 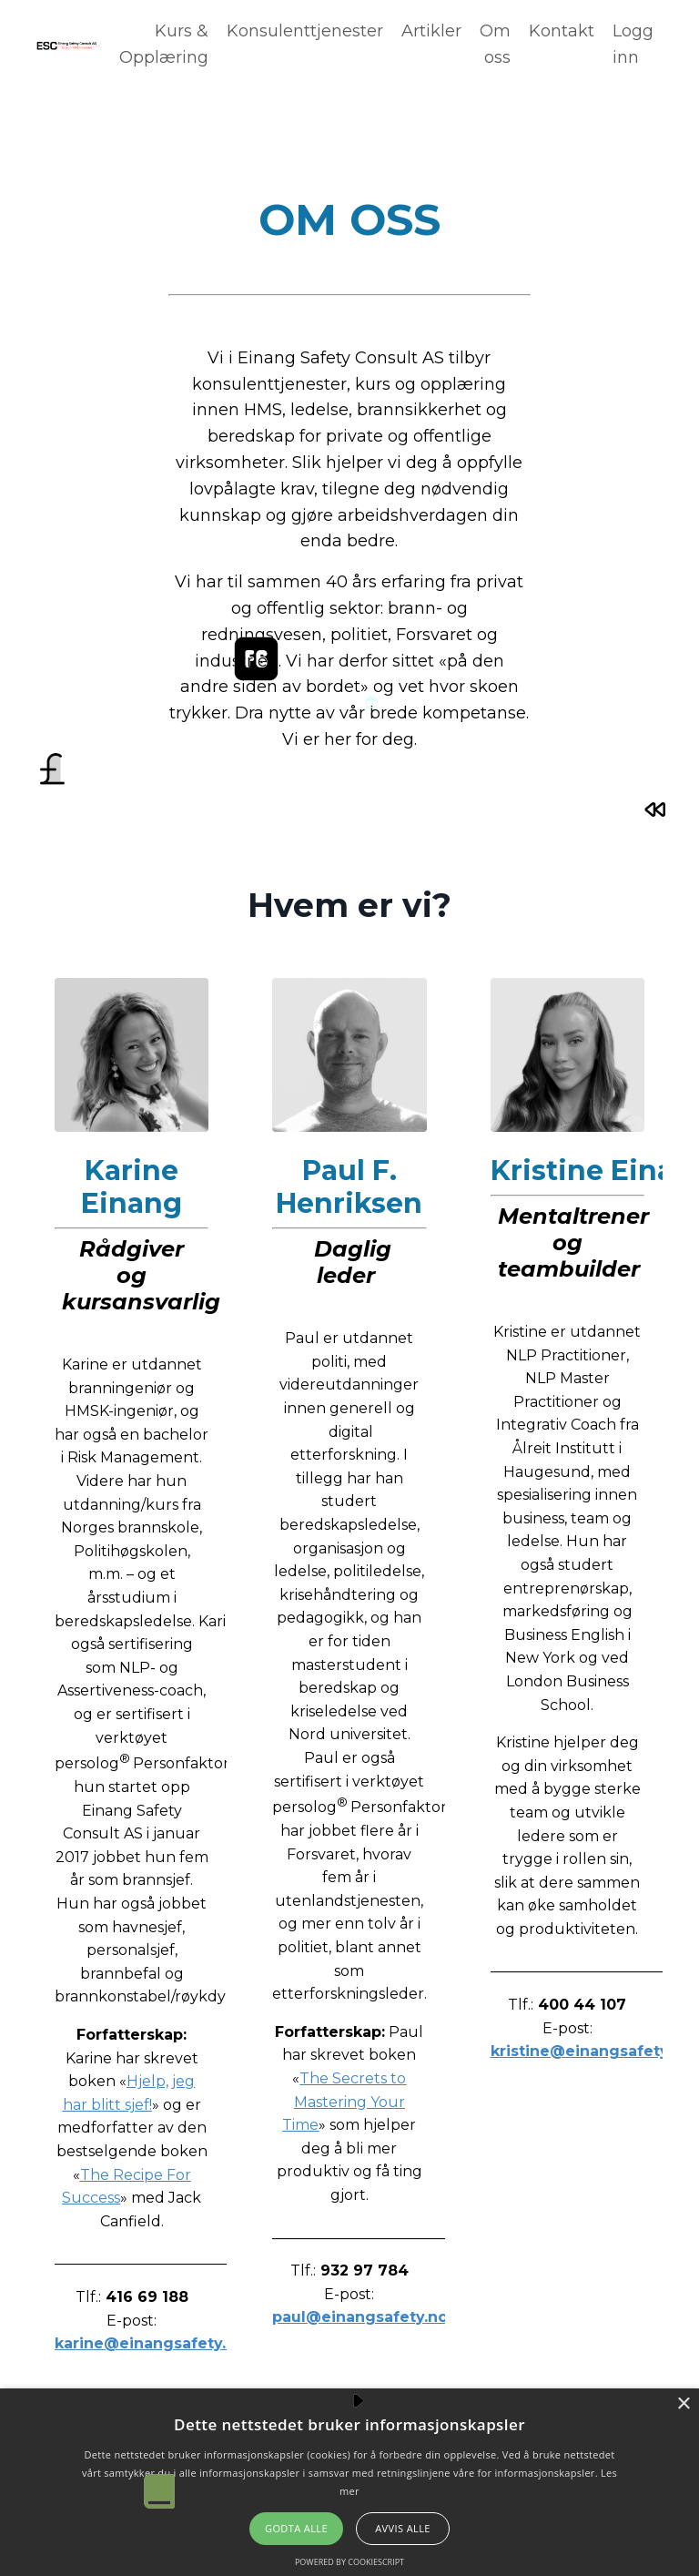 I want to click on access tv or video streaming, so click(x=371, y=701).